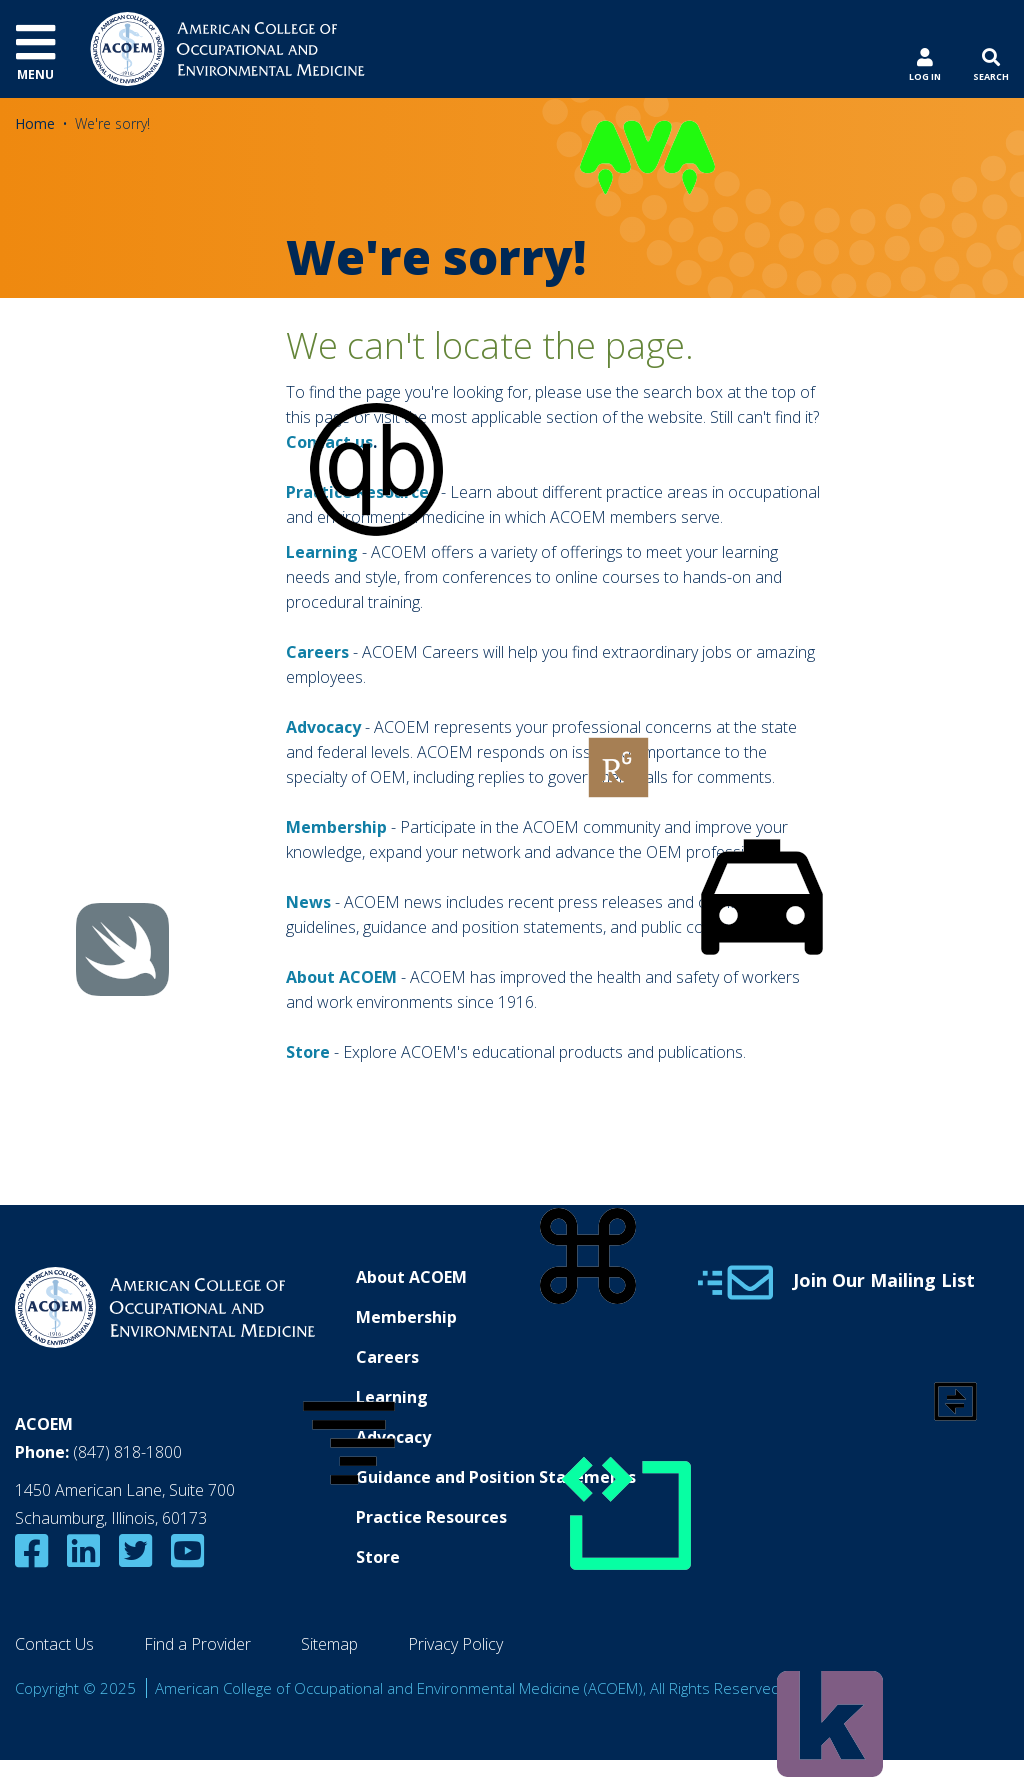 This screenshot has width=1024, height=1785. Describe the element at coordinates (955, 1401) in the screenshot. I see `exchange or swap currencies` at that location.